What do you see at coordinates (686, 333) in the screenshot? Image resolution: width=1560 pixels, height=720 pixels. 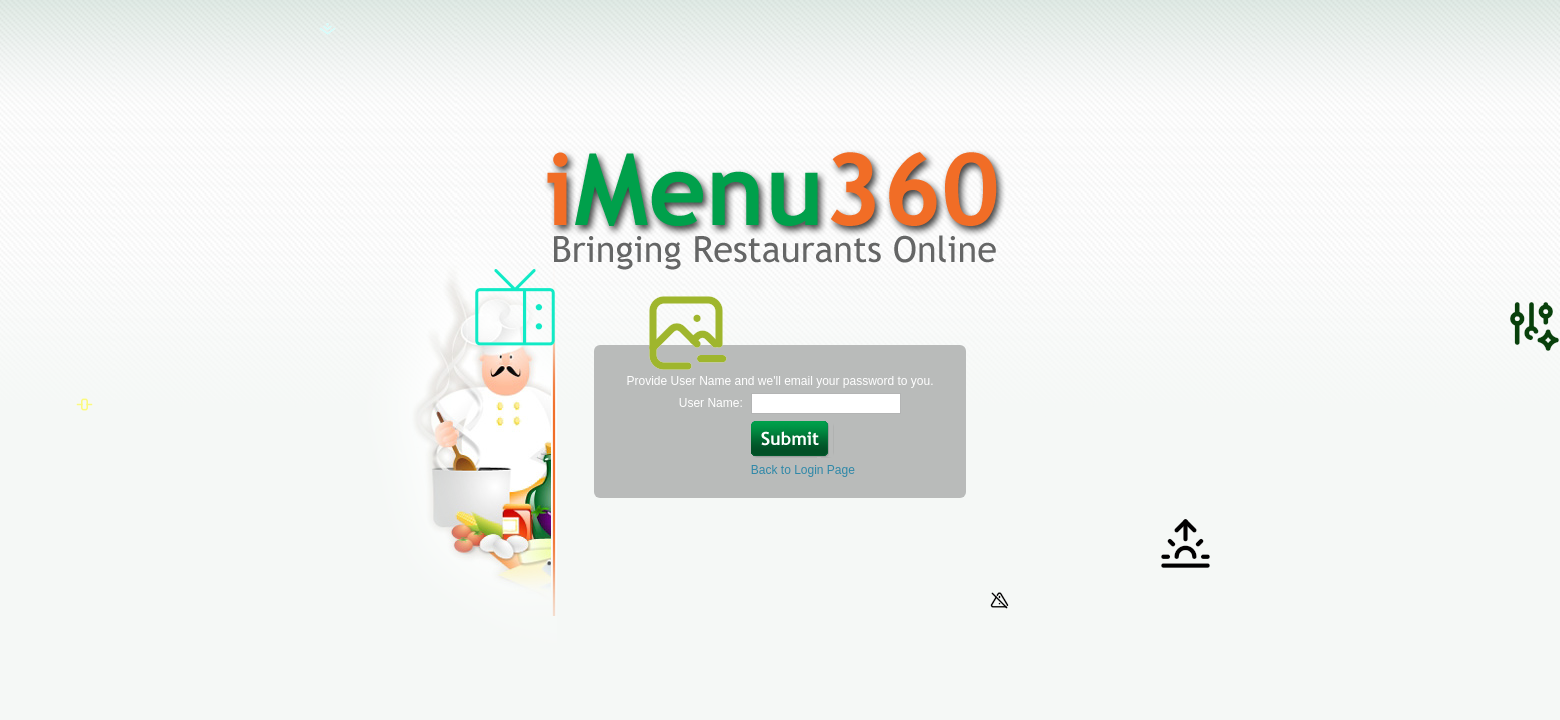 I see `remove a photo from your collection` at bounding box center [686, 333].